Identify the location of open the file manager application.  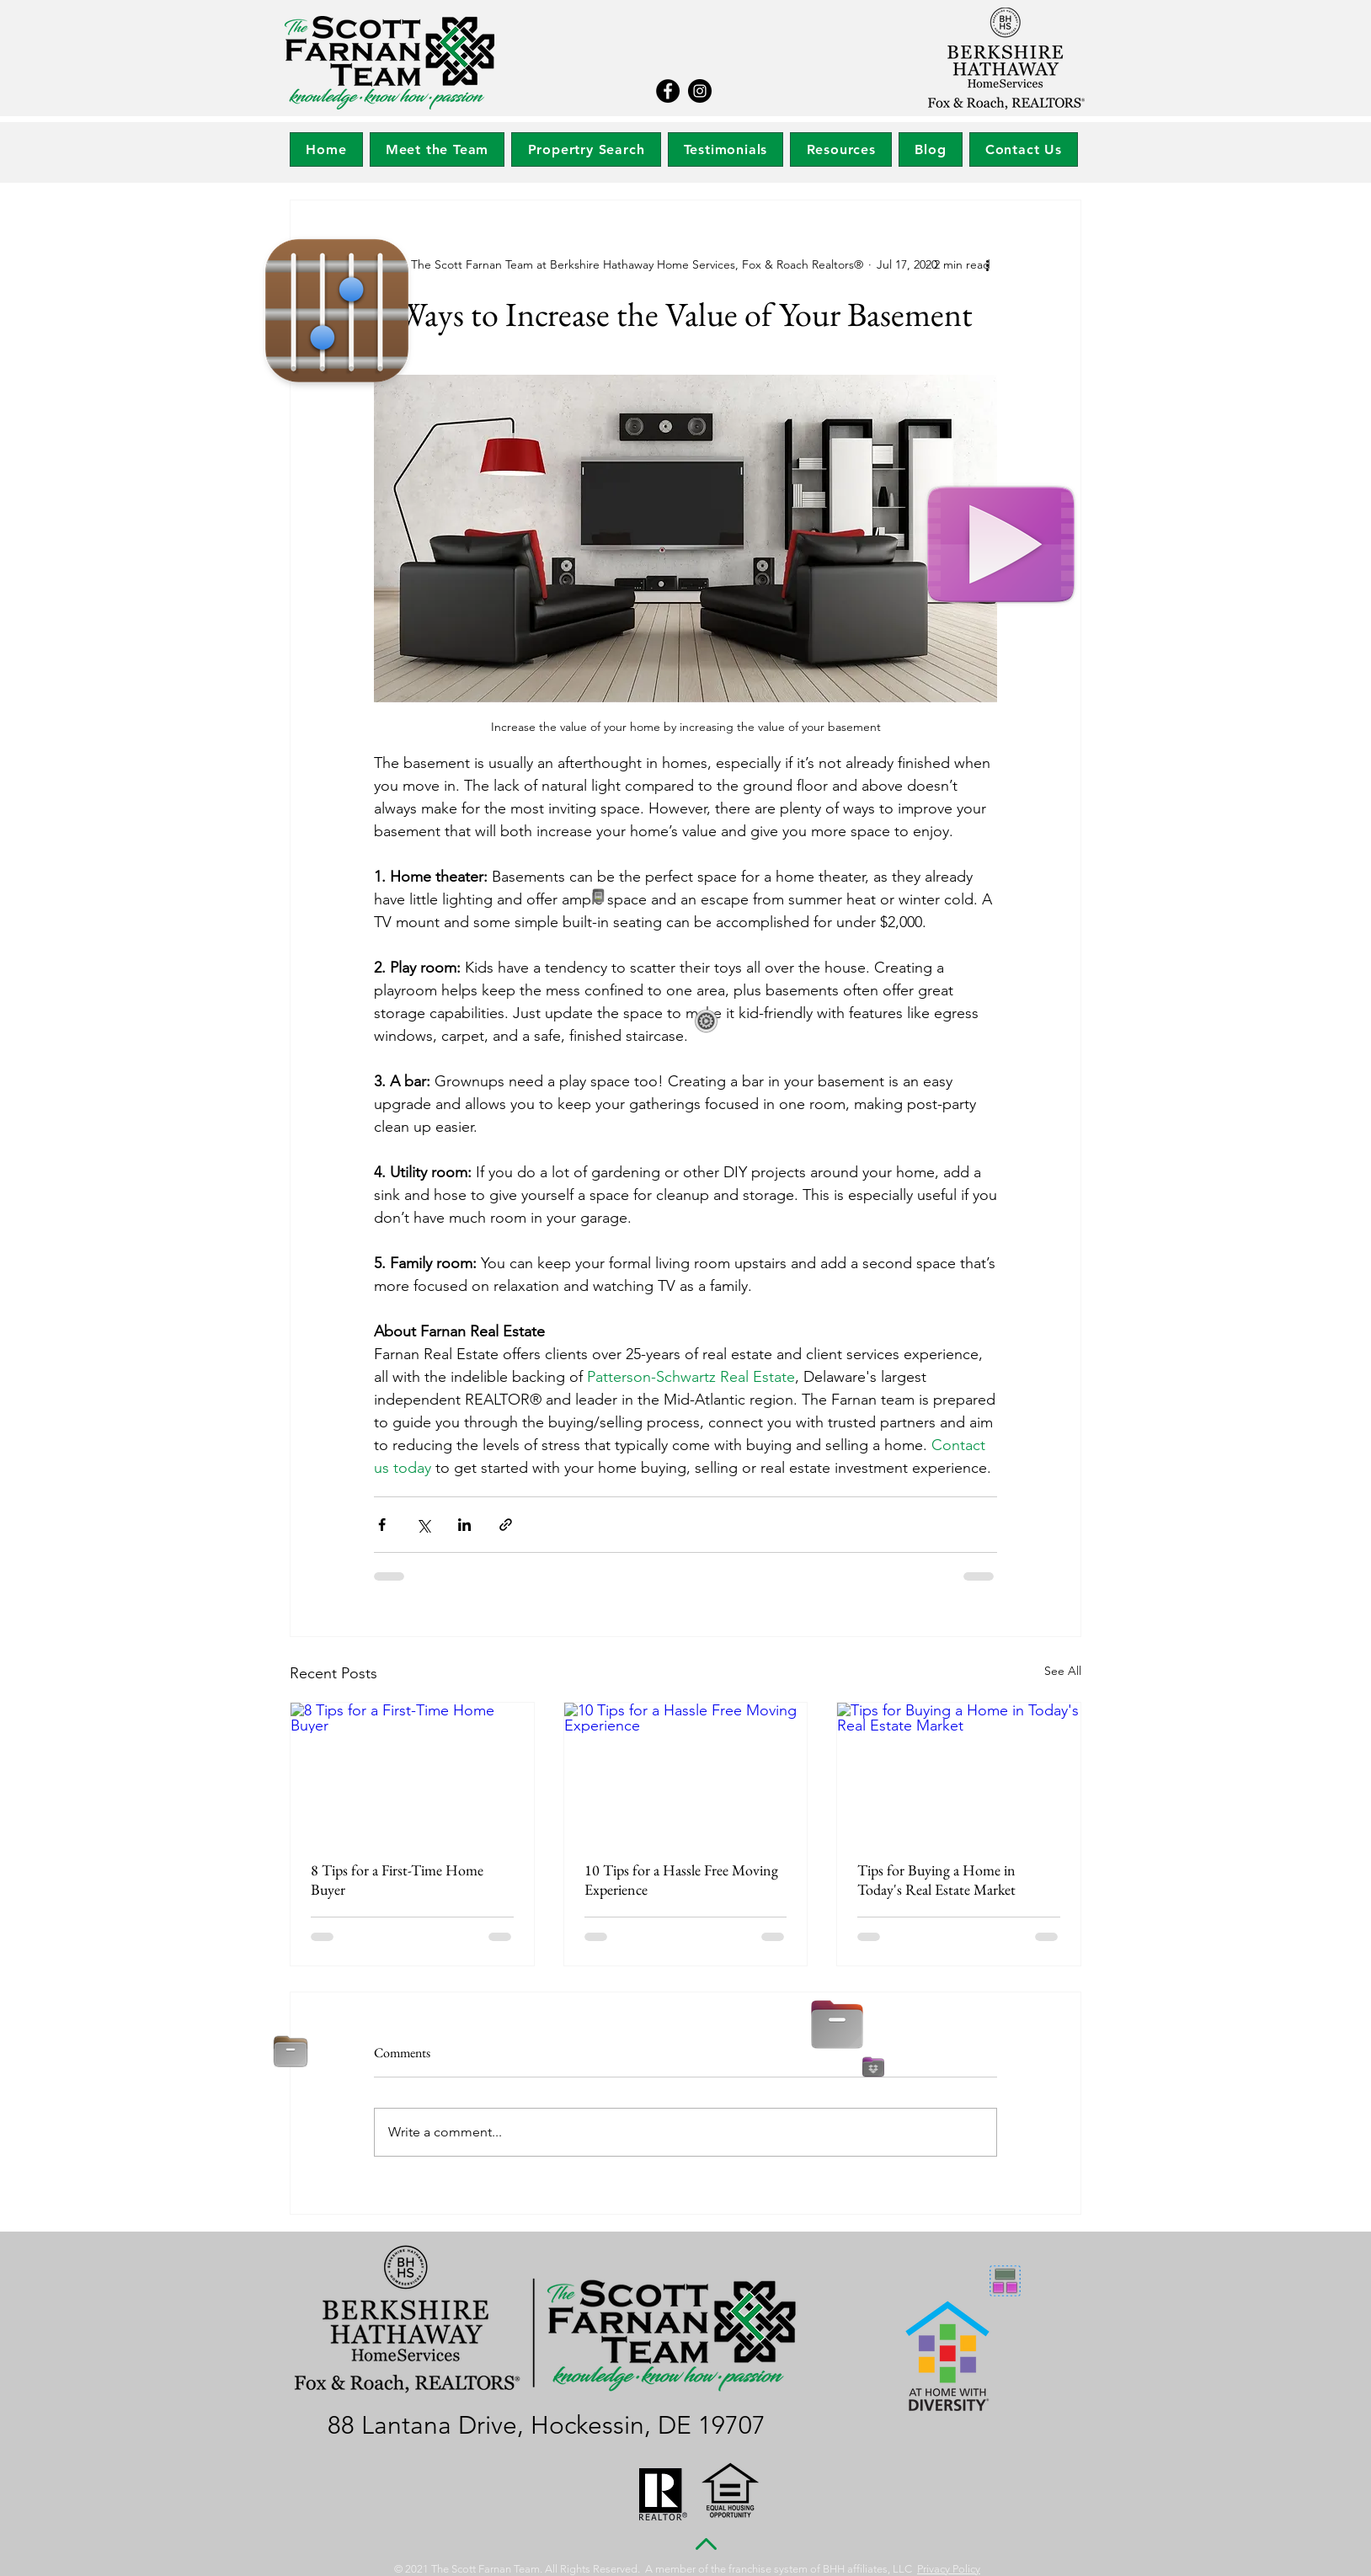
(837, 2024).